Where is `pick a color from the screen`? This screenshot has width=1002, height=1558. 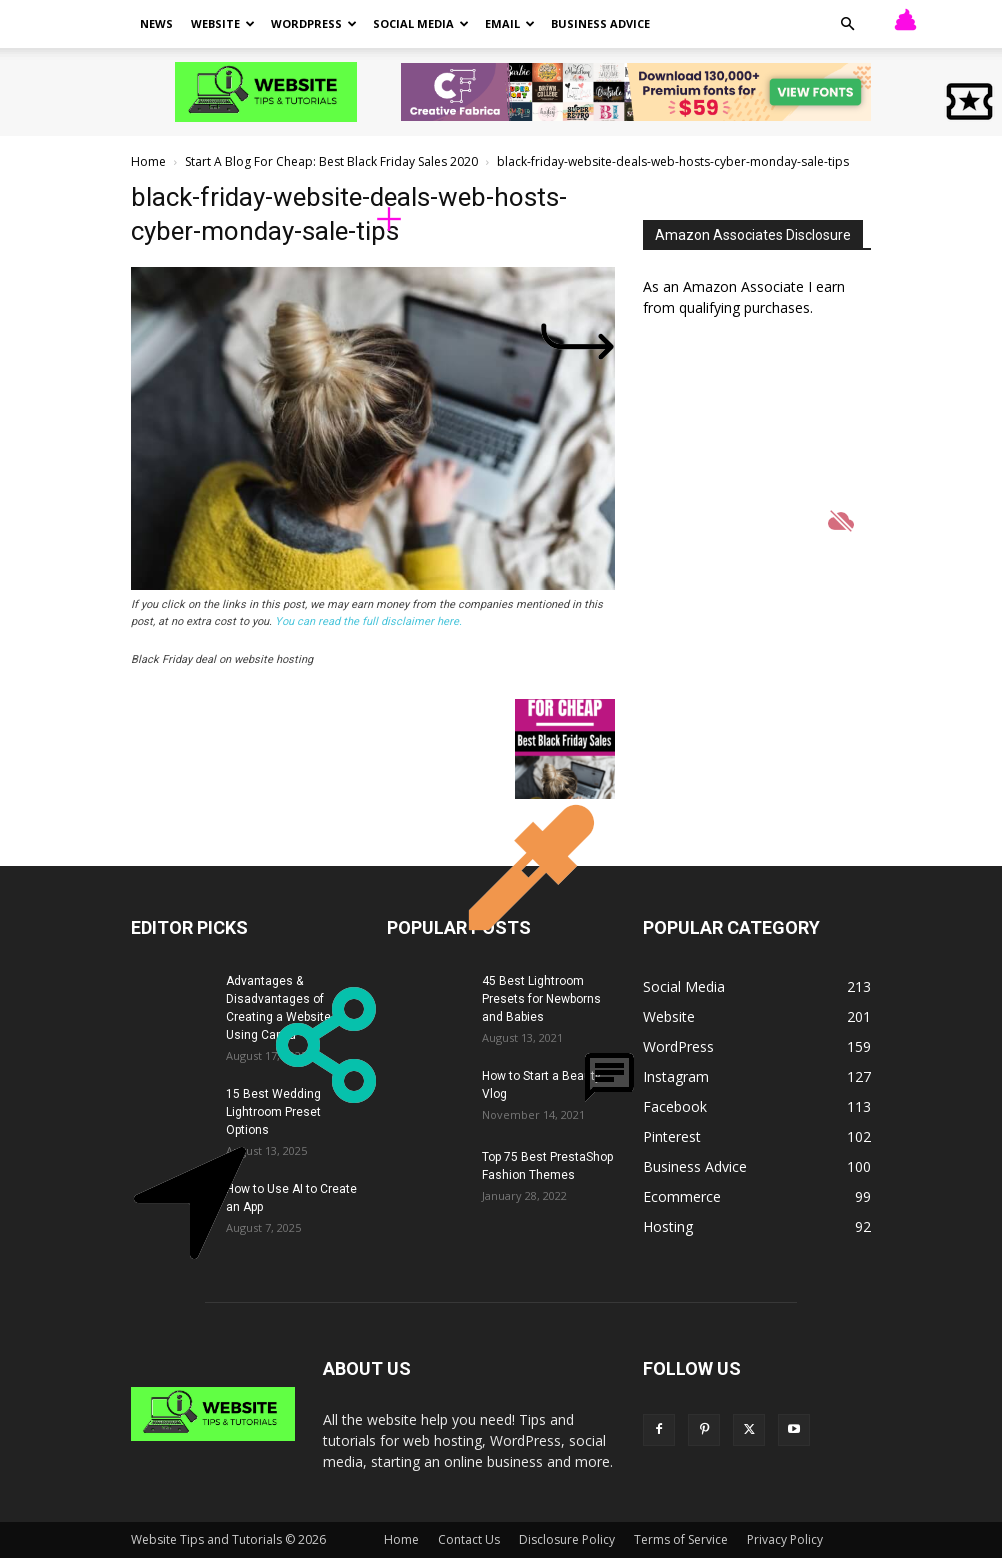
pick a color from the screen is located at coordinates (531, 867).